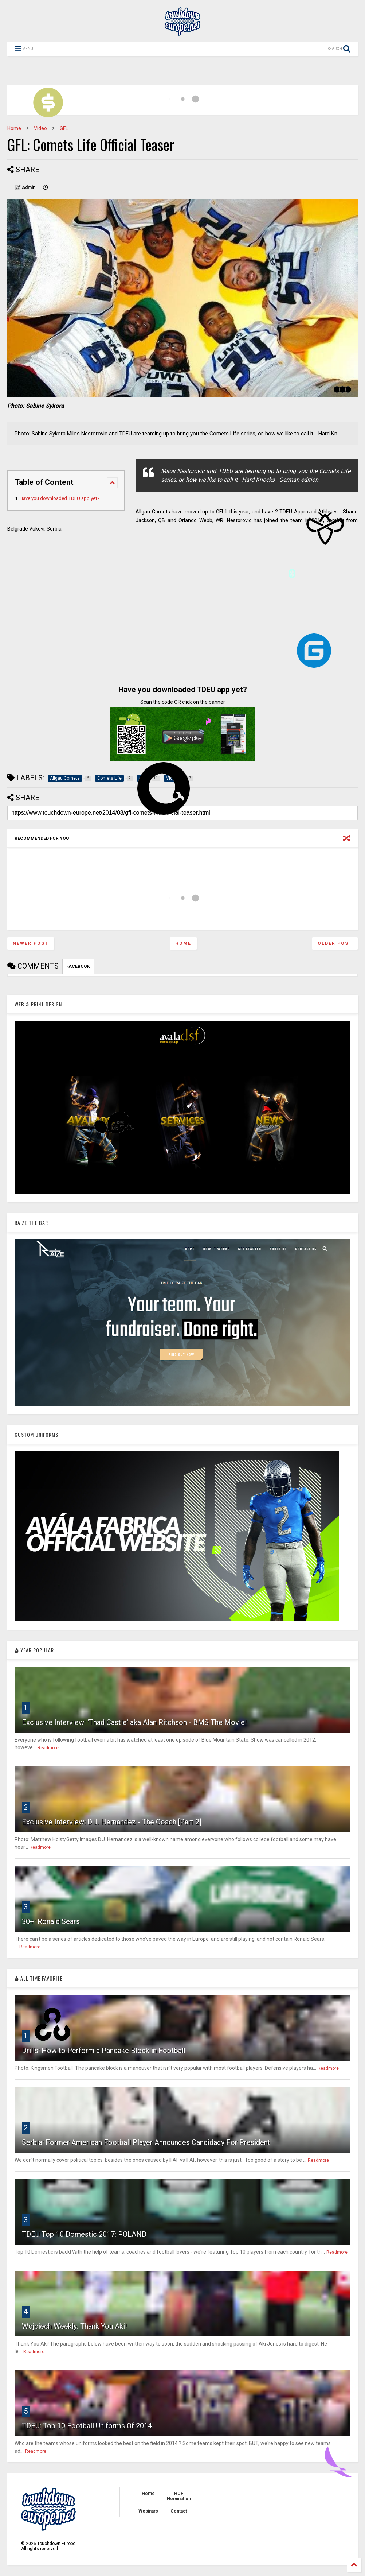 The image size is (365, 2576). Describe the element at coordinates (208, 721) in the screenshot. I see `visit sparkfun electronics website` at that location.